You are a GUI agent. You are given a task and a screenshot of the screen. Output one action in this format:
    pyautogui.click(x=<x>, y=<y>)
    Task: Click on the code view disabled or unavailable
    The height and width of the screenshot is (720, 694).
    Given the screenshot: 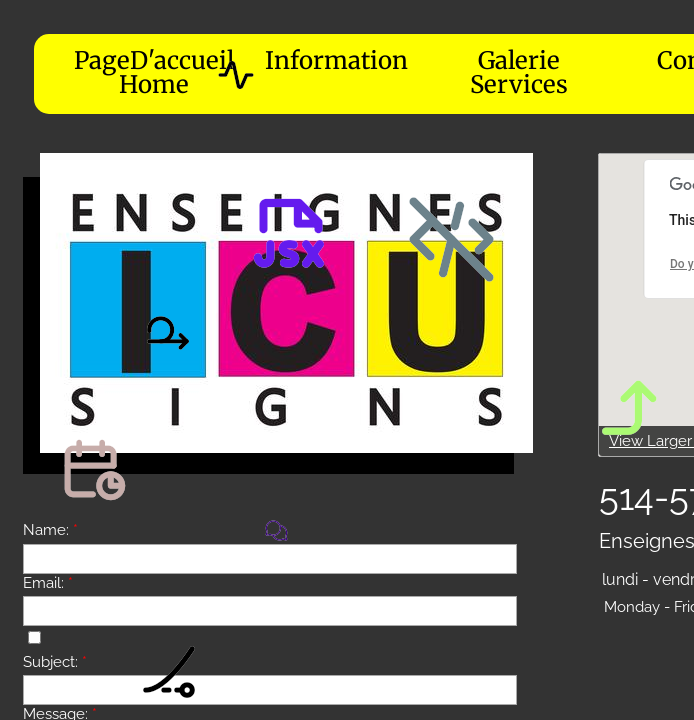 What is the action you would take?
    pyautogui.click(x=451, y=239)
    